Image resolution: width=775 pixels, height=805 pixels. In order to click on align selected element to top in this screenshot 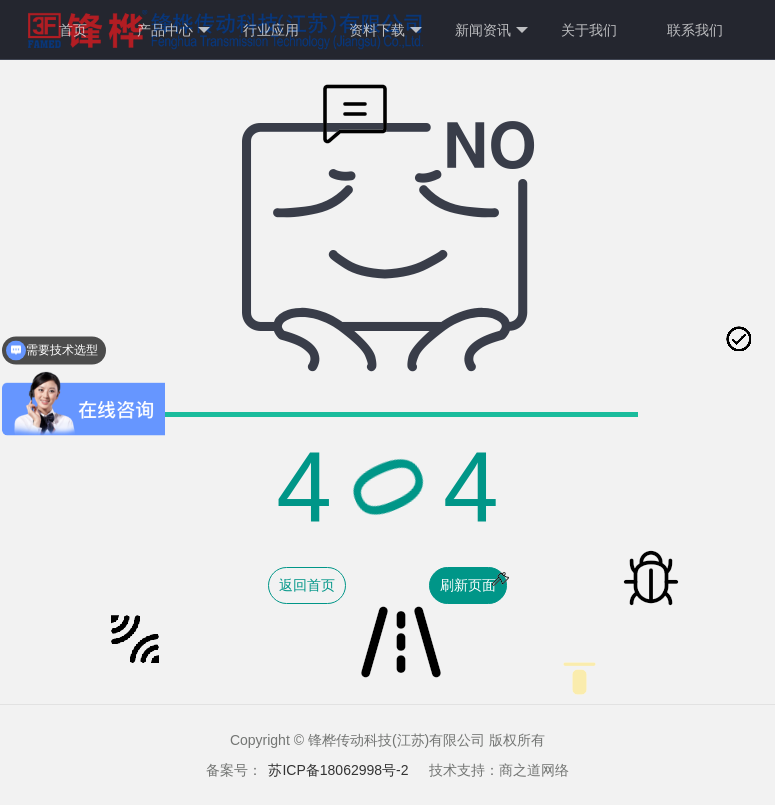, I will do `click(579, 678)`.